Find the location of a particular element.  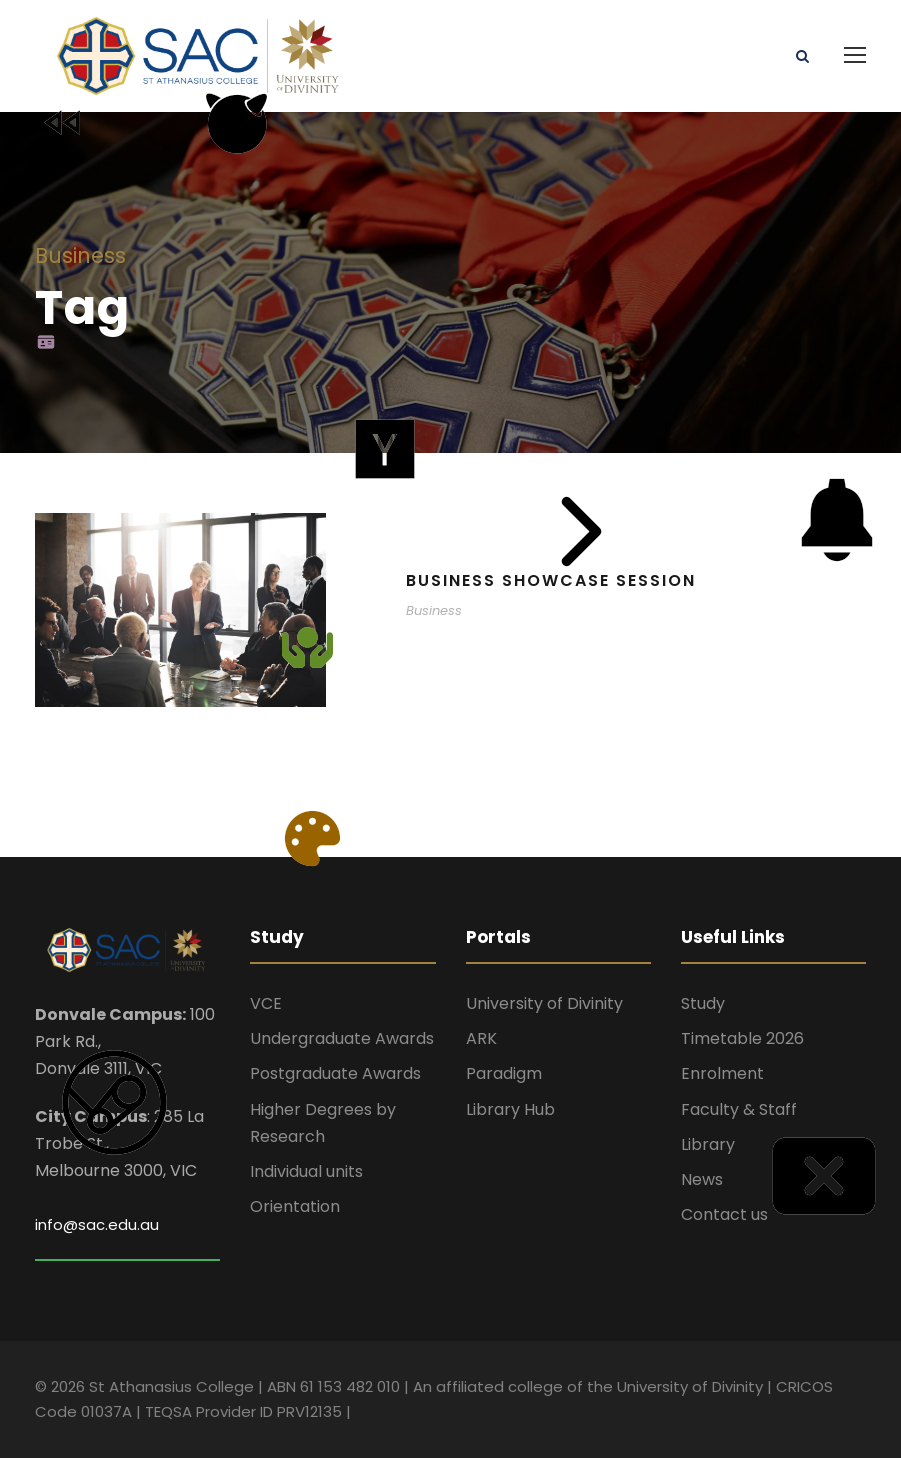

access community support or care services is located at coordinates (307, 647).